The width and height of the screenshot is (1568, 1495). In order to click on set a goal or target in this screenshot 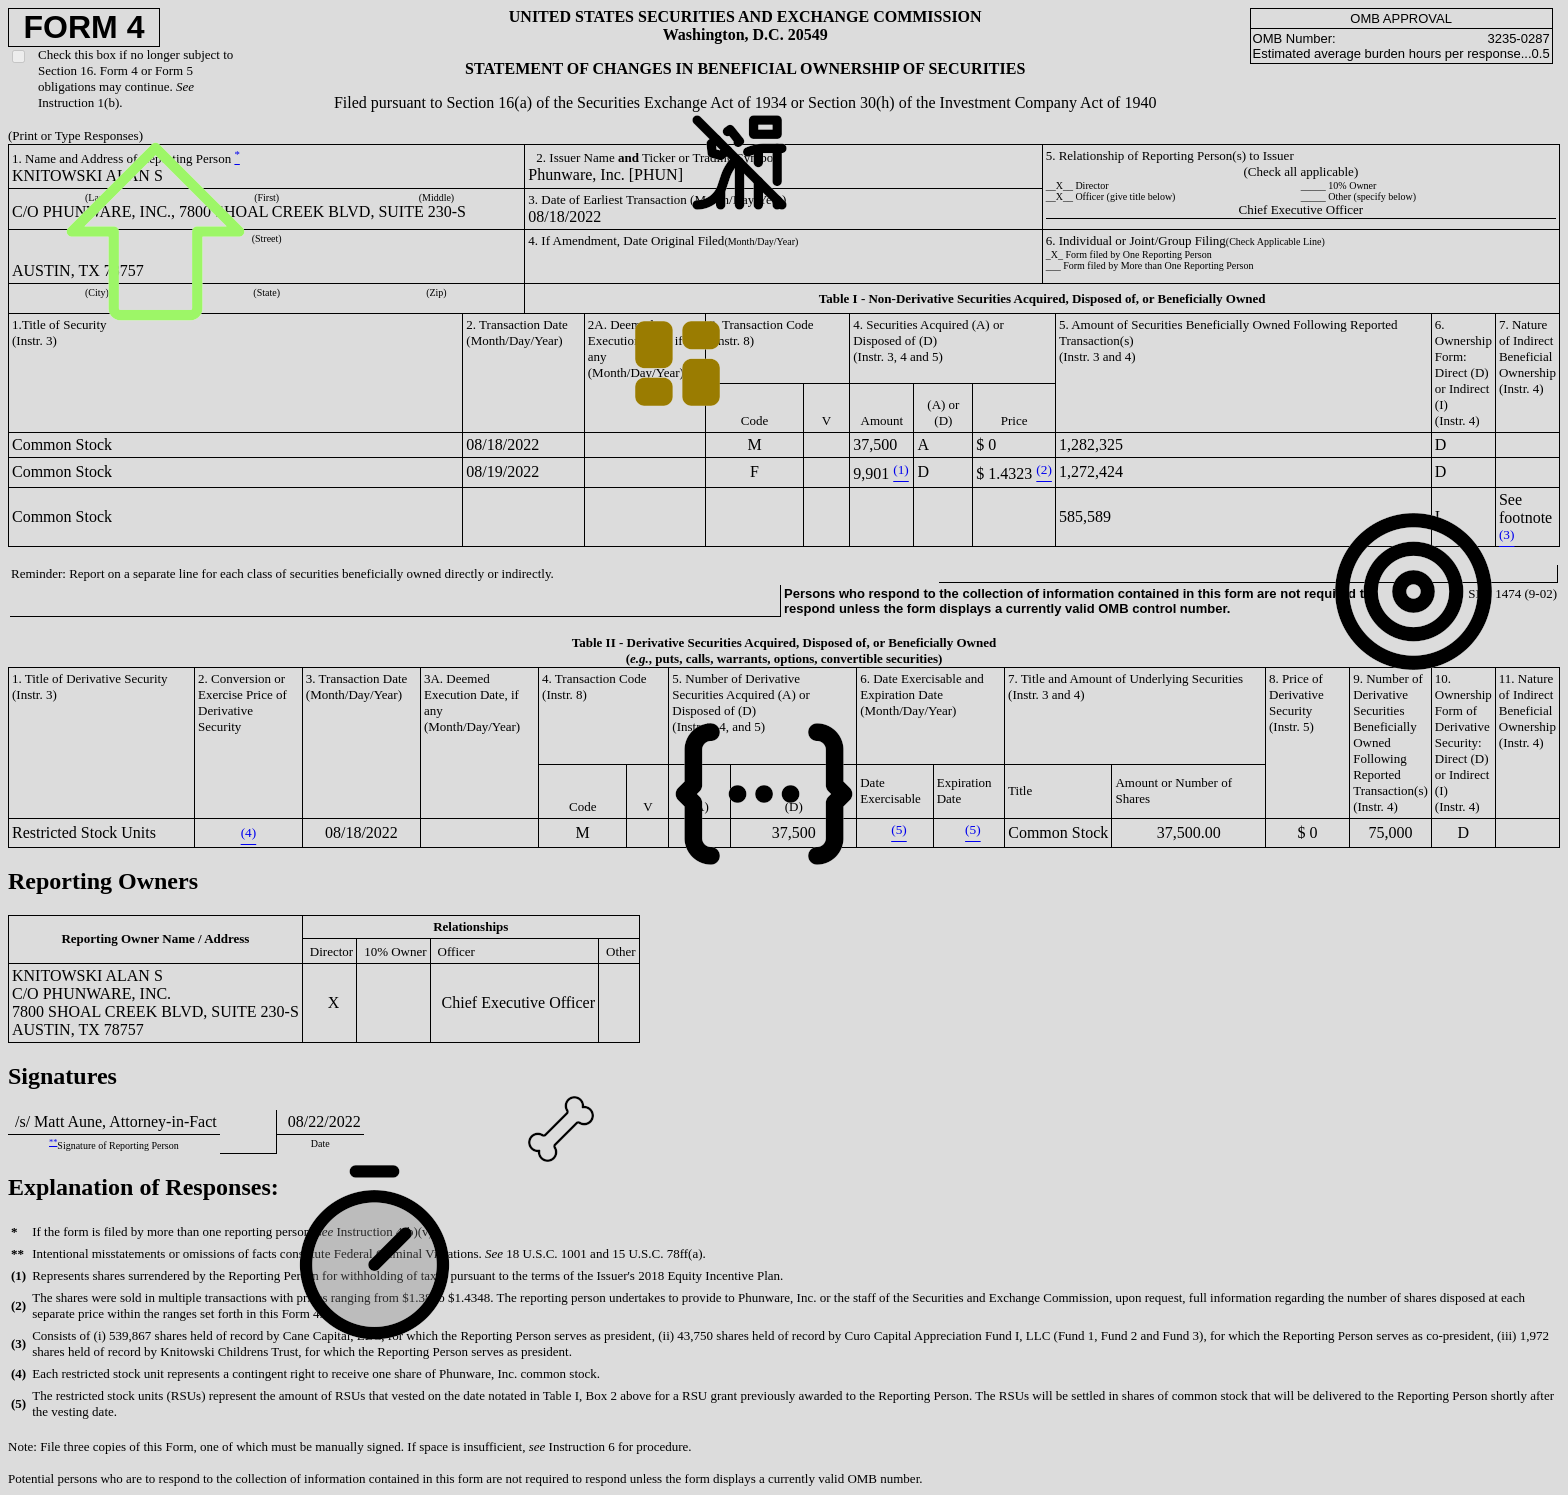, I will do `click(1413, 591)`.